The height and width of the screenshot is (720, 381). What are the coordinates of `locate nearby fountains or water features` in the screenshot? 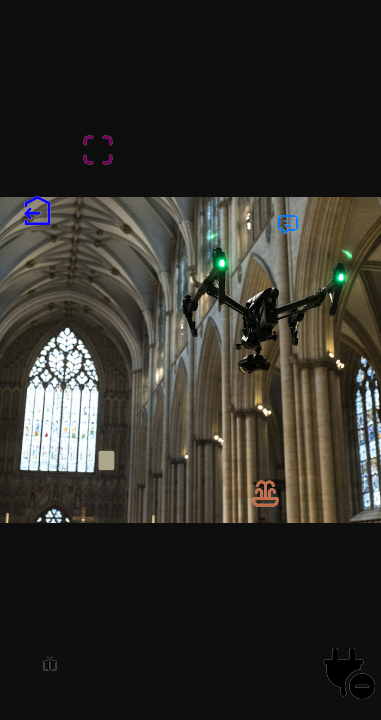 It's located at (265, 493).